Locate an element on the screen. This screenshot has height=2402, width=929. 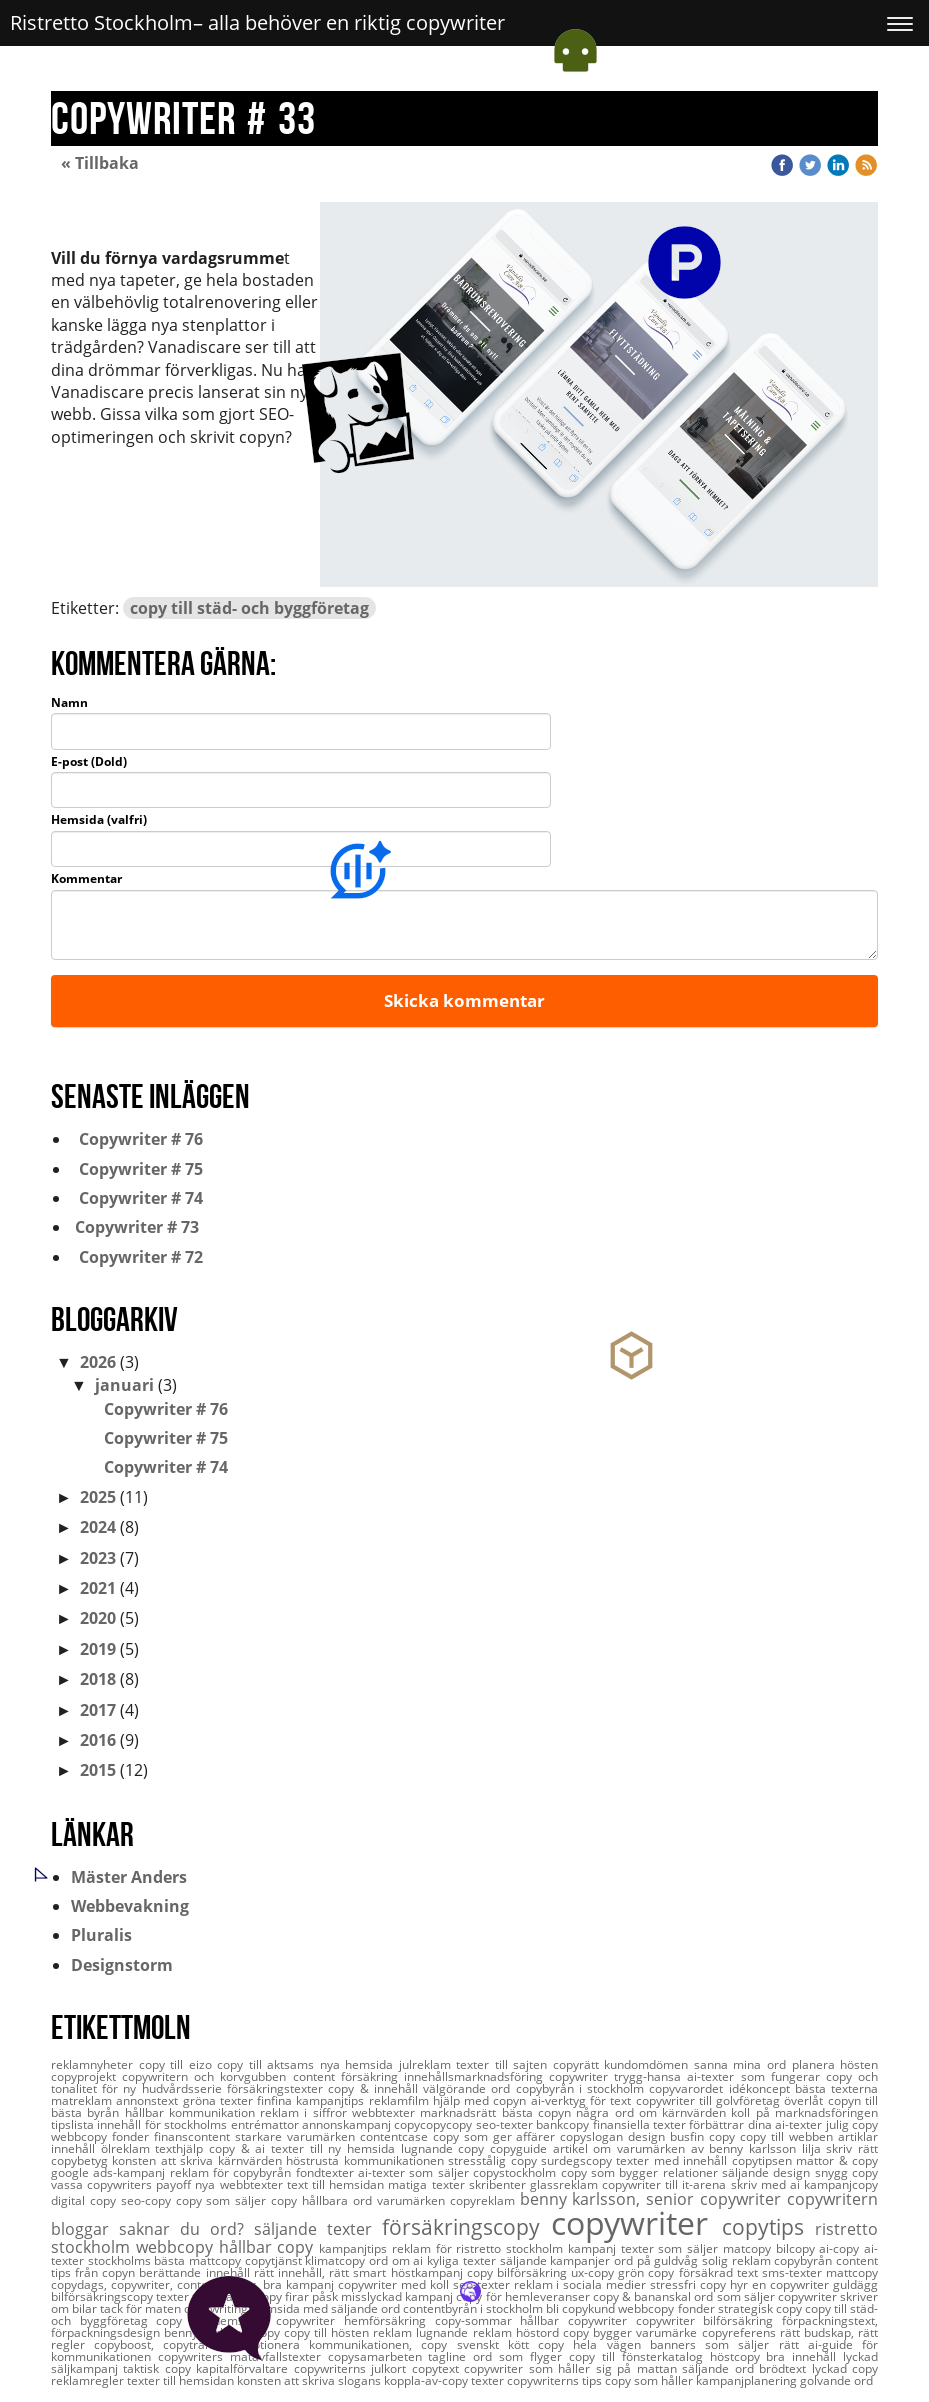
indicates dangerous or harmful content is located at coordinates (575, 50).